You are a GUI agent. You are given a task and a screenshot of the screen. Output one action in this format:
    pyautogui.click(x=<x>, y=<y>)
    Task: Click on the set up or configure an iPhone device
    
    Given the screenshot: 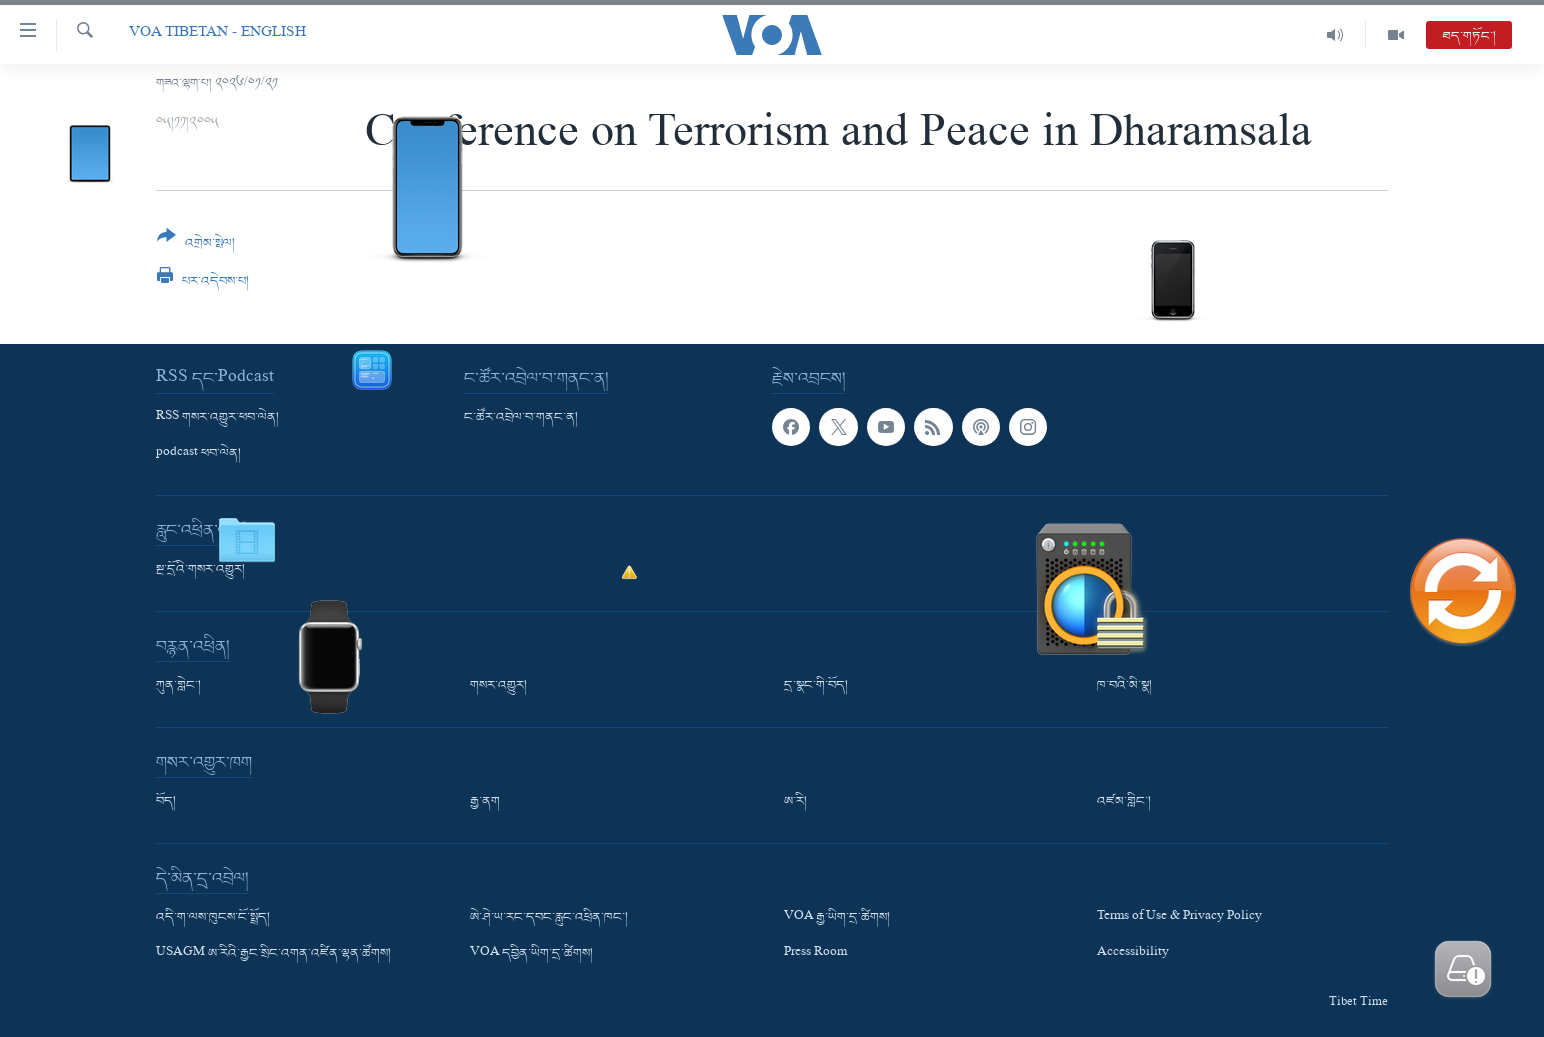 What is the action you would take?
    pyautogui.click(x=1173, y=279)
    